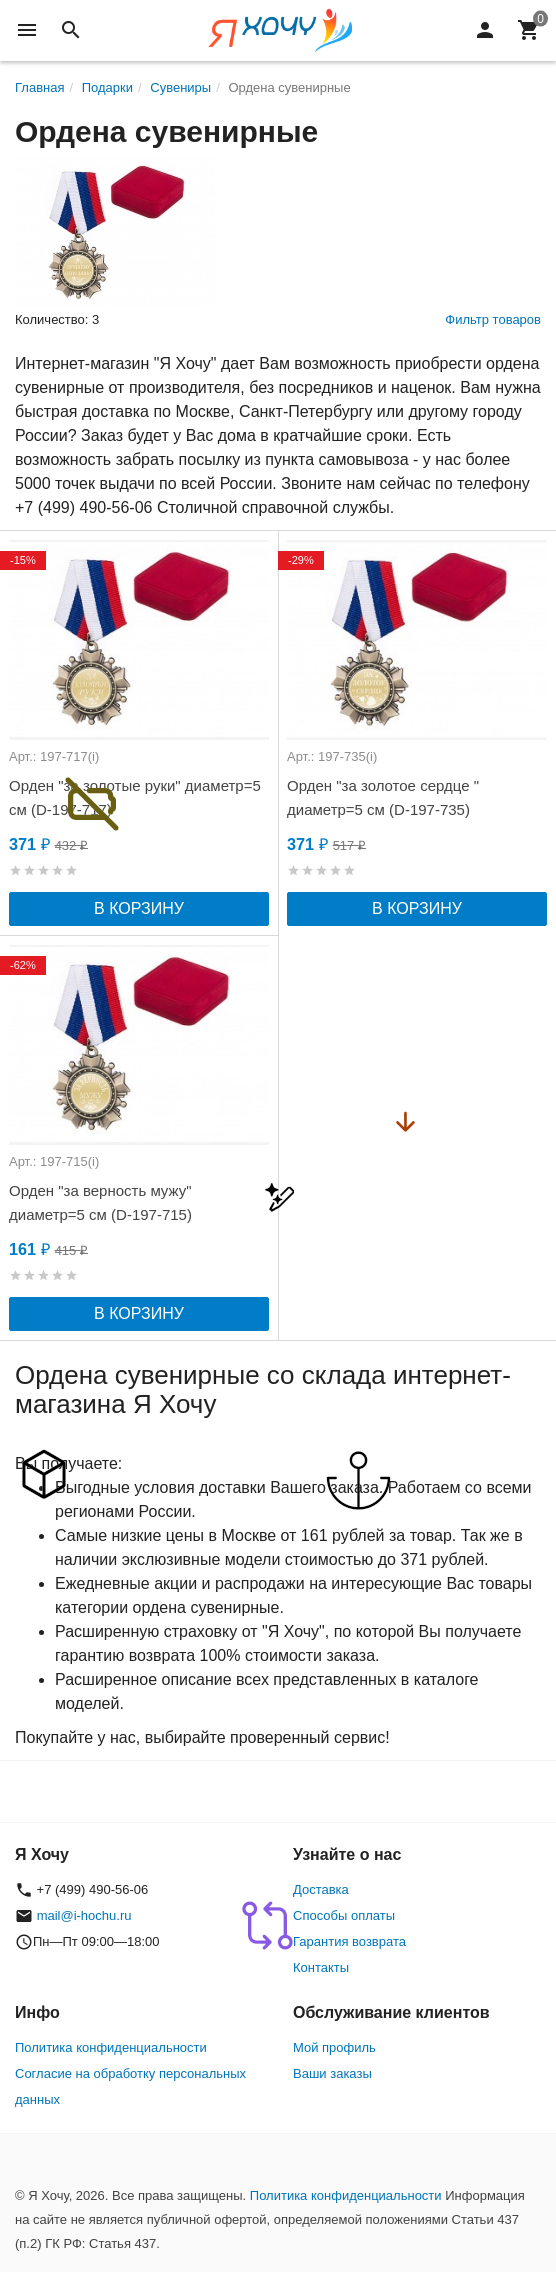 Image resolution: width=556 pixels, height=2272 pixels. Describe the element at coordinates (44, 1475) in the screenshot. I see `view package or dependency details` at that location.